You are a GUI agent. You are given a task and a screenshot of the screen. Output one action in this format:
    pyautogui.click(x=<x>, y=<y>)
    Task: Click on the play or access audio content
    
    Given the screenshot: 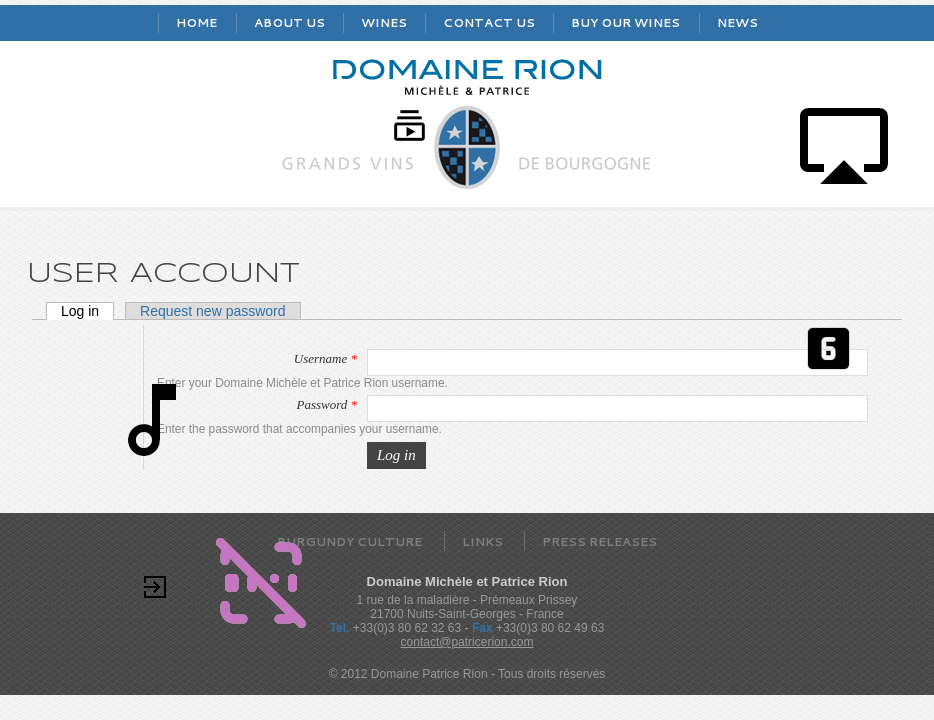 What is the action you would take?
    pyautogui.click(x=152, y=420)
    